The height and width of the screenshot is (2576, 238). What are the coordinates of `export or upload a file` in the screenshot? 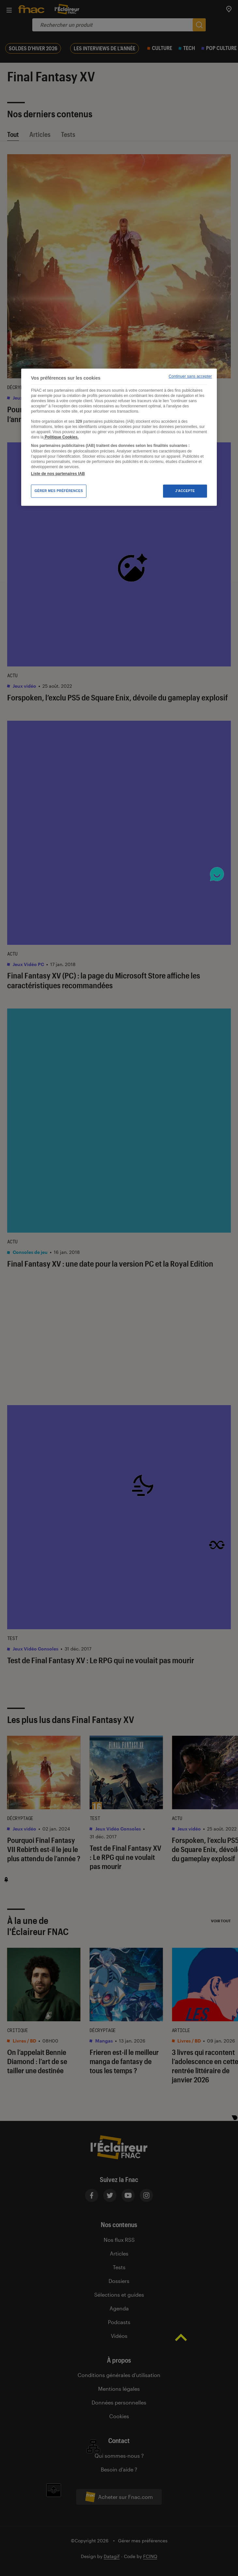 It's located at (53, 2490).